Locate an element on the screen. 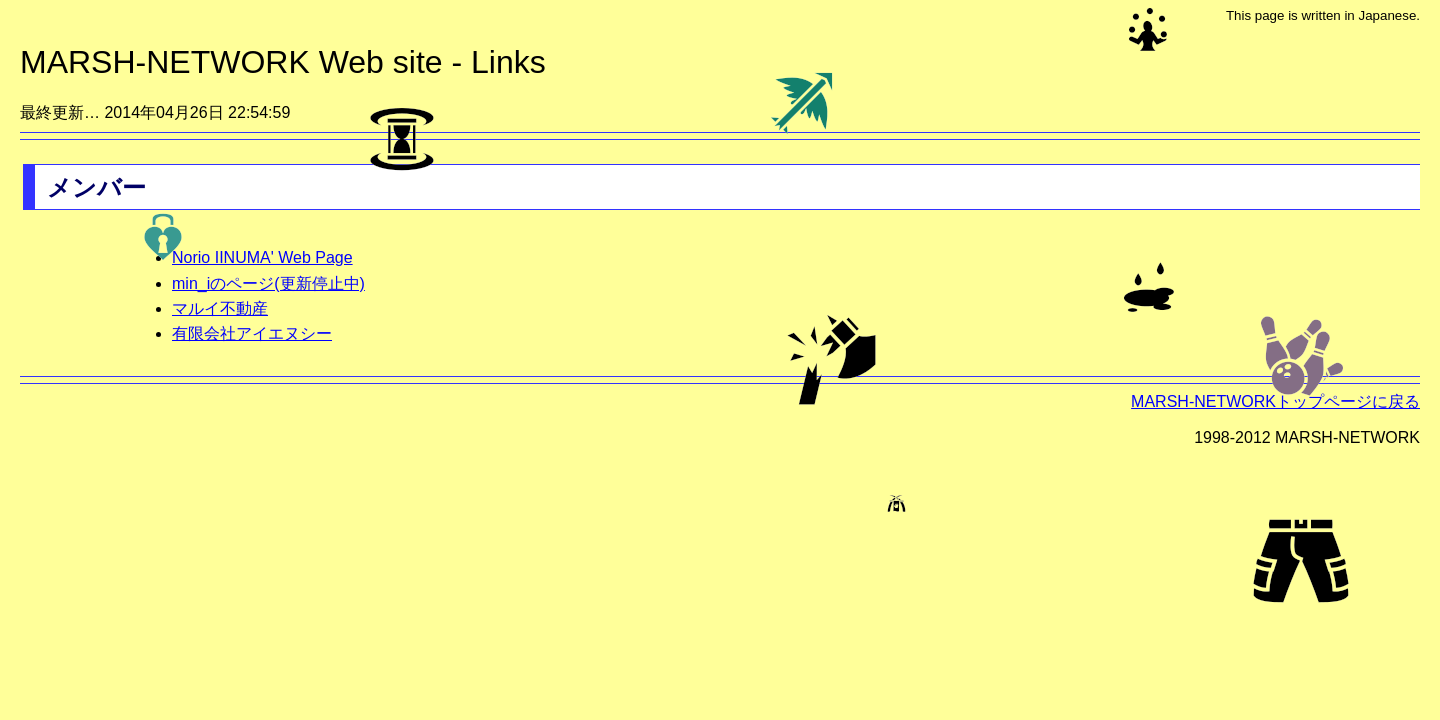 The width and height of the screenshot is (1440, 720). indicates a broken or damaged weapon is located at coordinates (829, 358).